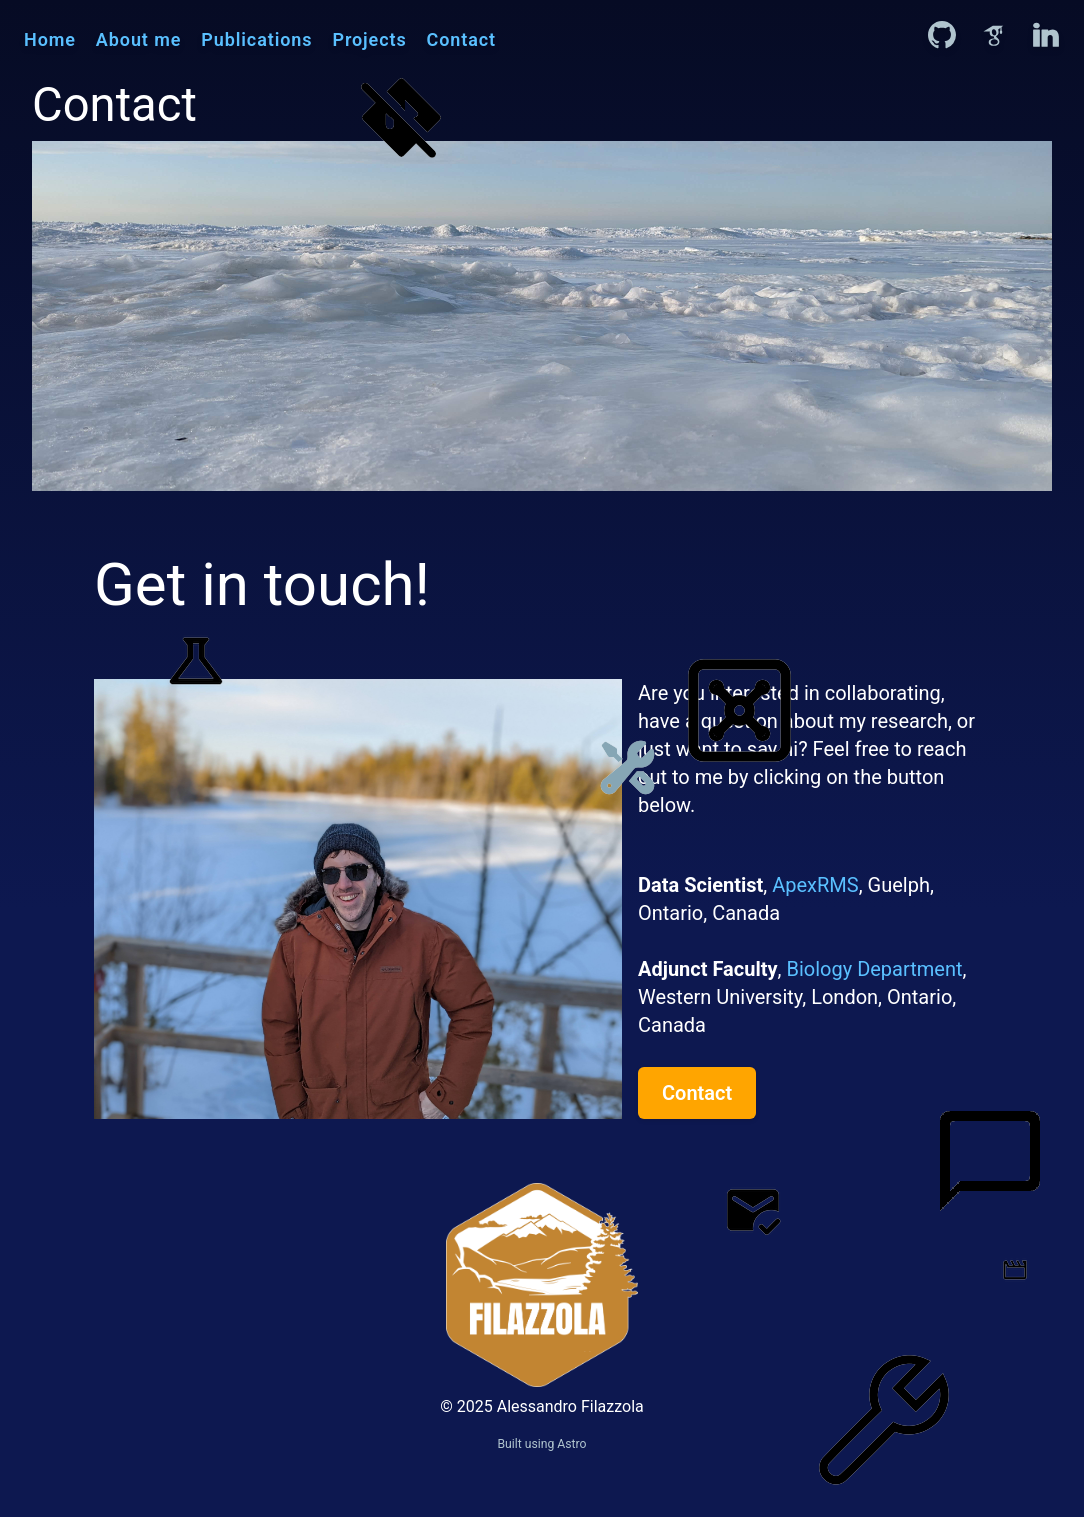 The width and height of the screenshot is (1084, 1517). What do you see at coordinates (753, 1210) in the screenshot?
I see `mark email as read` at bounding box center [753, 1210].